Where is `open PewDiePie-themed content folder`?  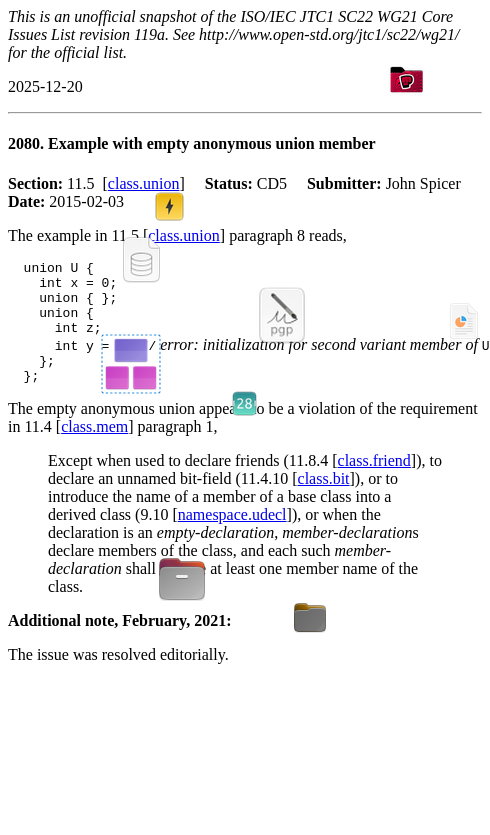
open PewDiePie-themed content folder is located at coordinates (406, 80).